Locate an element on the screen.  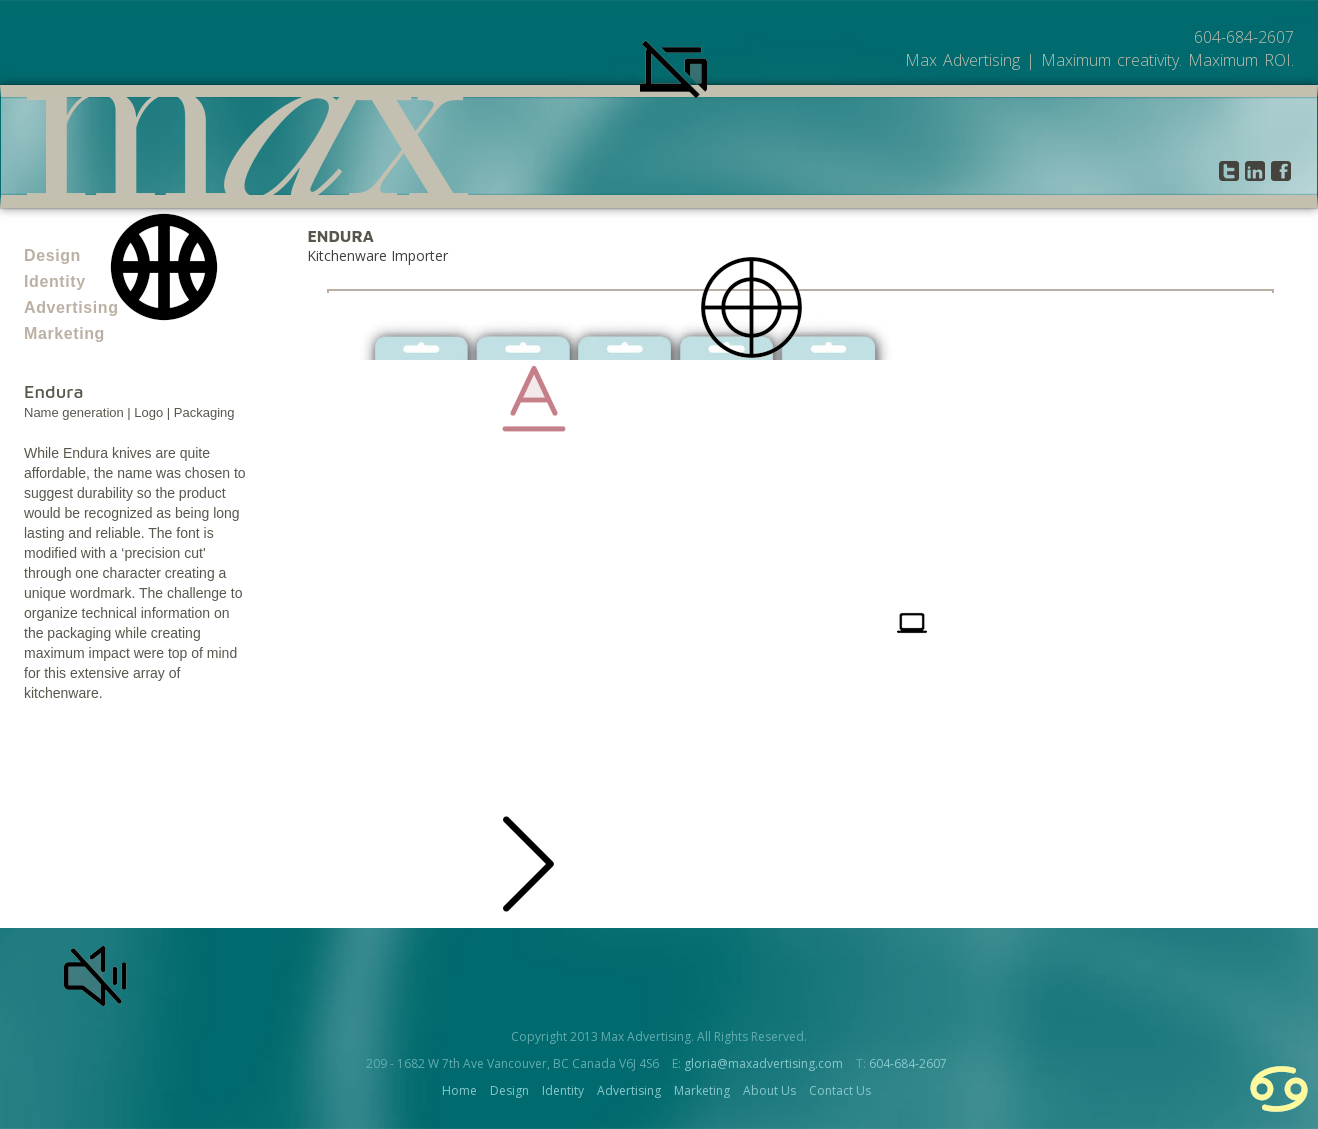
mute audio or sound is located at coordinates (94, 976).